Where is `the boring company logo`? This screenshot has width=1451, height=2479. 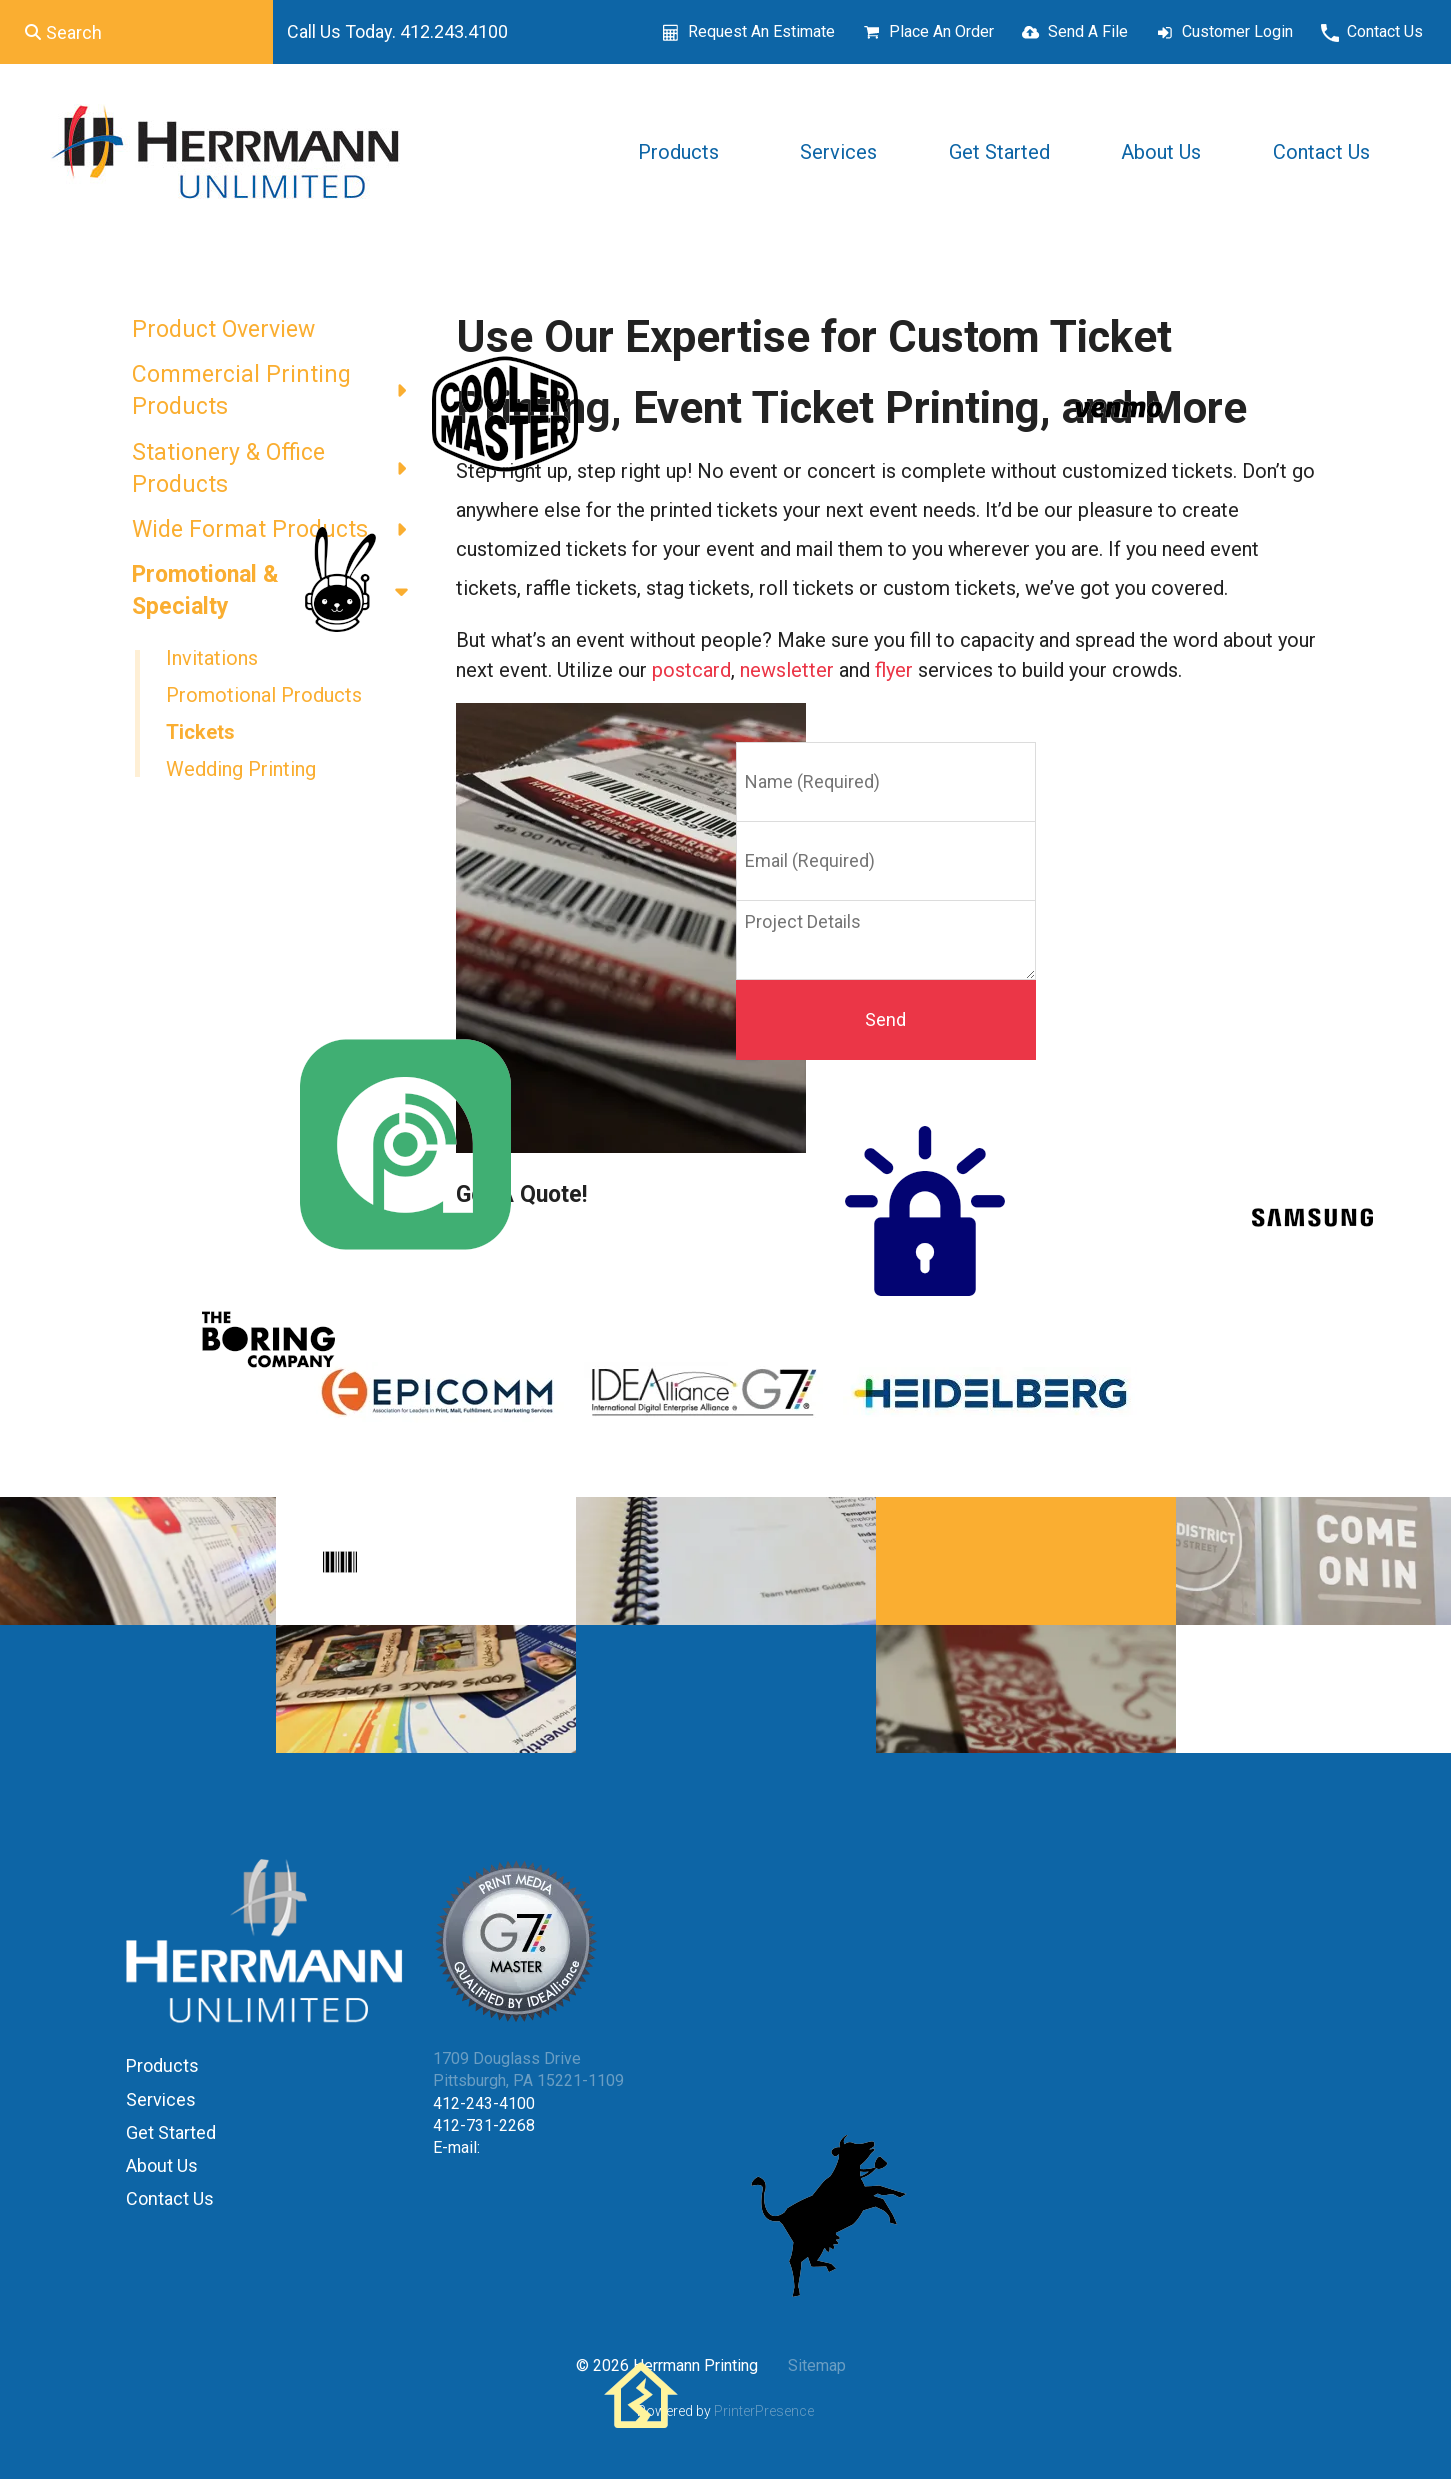
the boring company logo is located at coordinates (268, 1339).